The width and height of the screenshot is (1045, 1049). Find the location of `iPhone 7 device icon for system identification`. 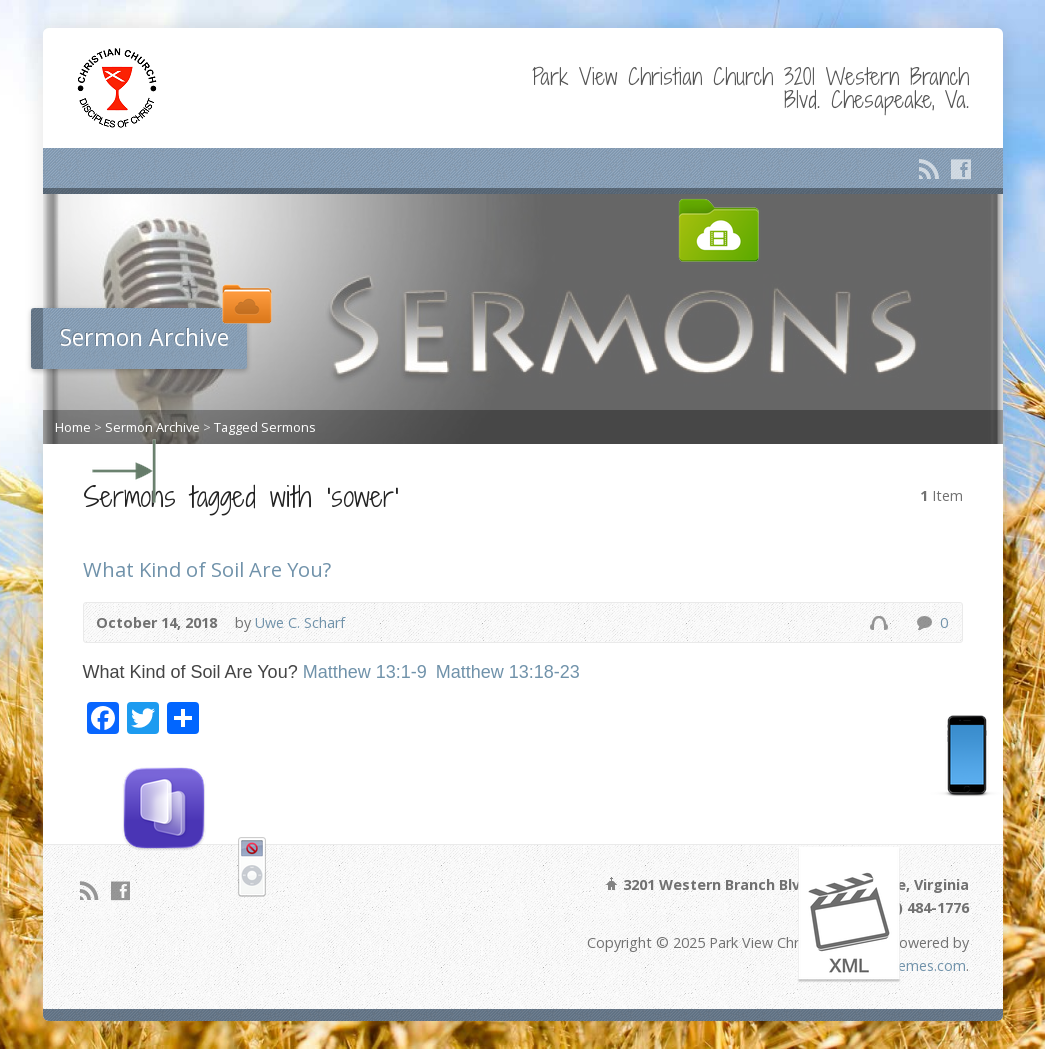

iPhone 7 device icon for system identification is located at coordinates (967, 756).